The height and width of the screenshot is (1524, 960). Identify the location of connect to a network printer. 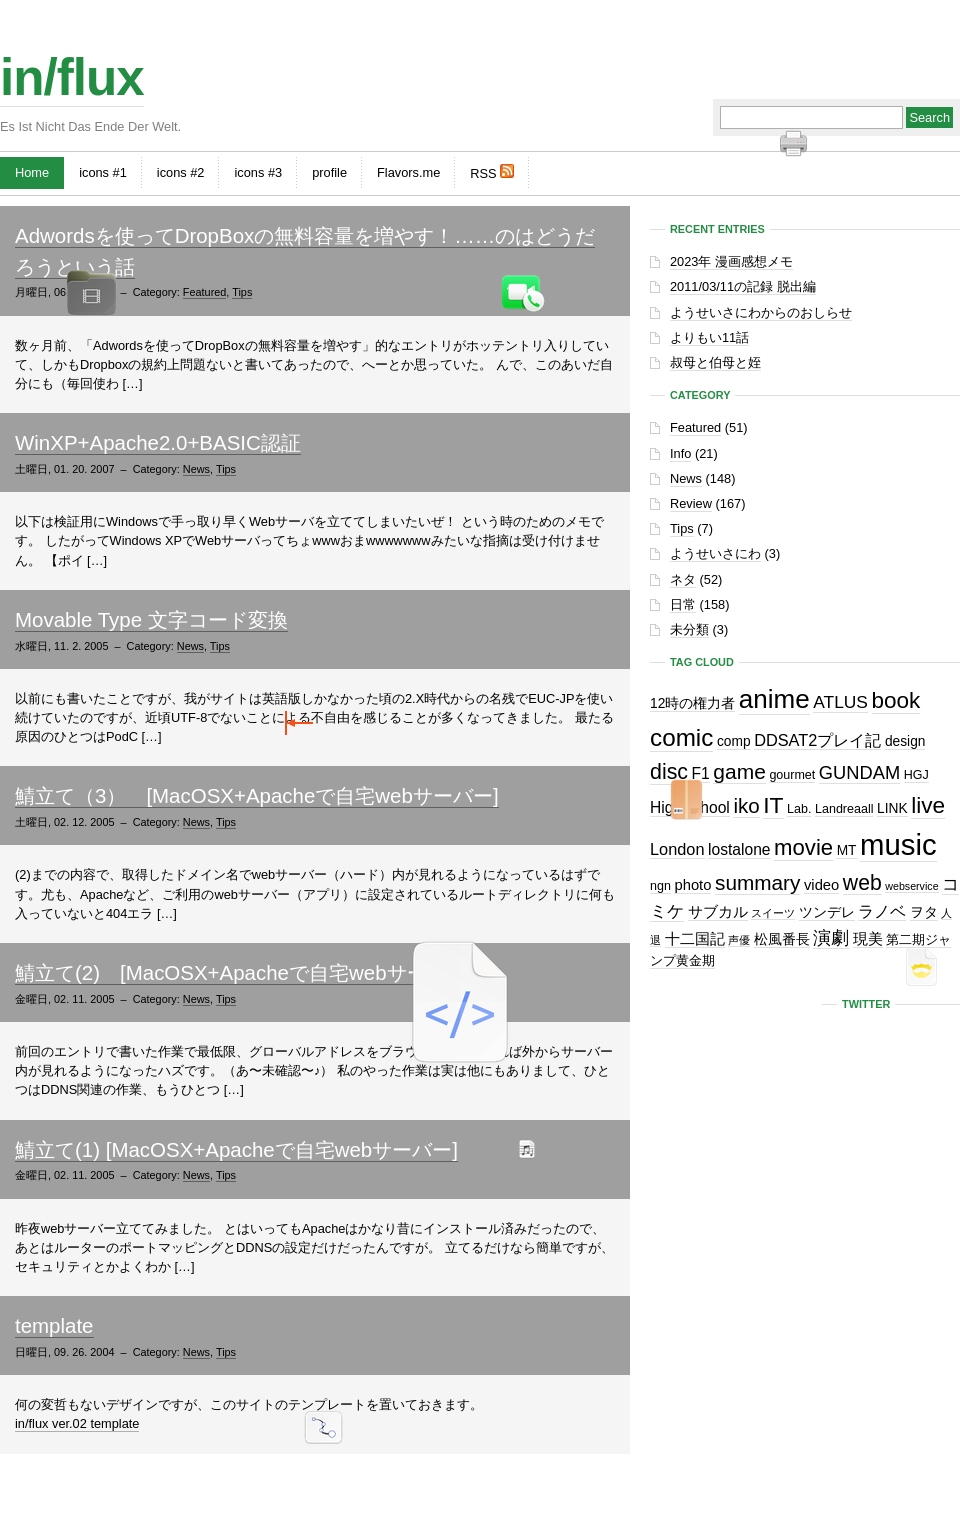
(793, 143).